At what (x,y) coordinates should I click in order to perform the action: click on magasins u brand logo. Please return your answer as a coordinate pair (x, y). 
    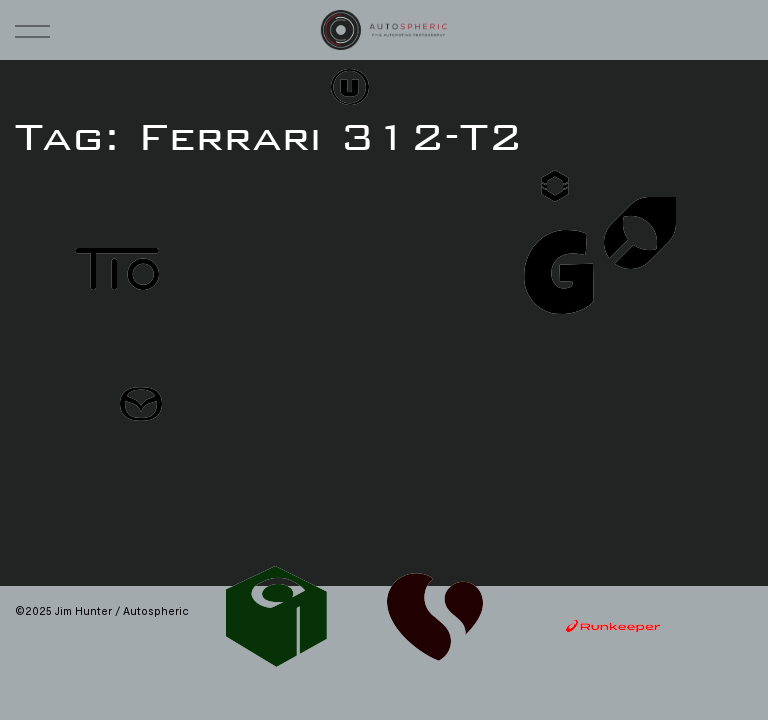
    Looking at the image, I should click on (350, 87).